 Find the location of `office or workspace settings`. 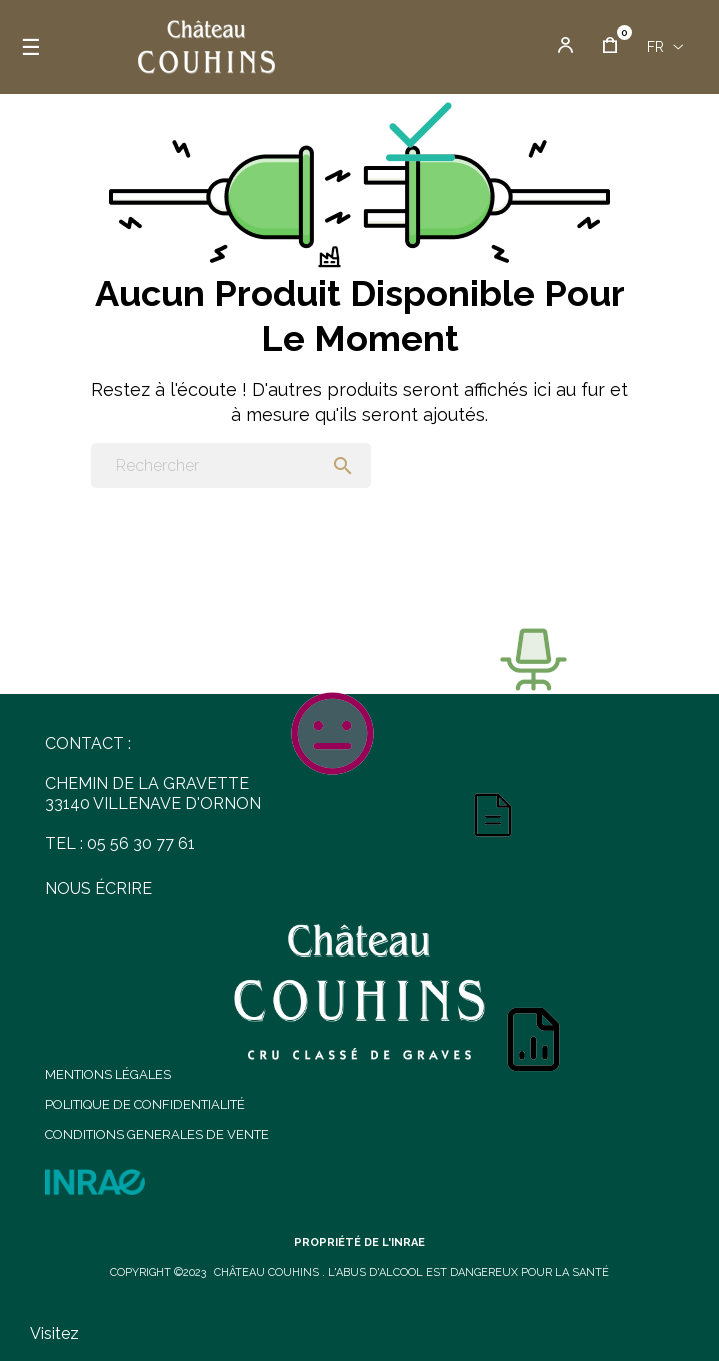

office or workspace settings is located at coordinates (533, 659).